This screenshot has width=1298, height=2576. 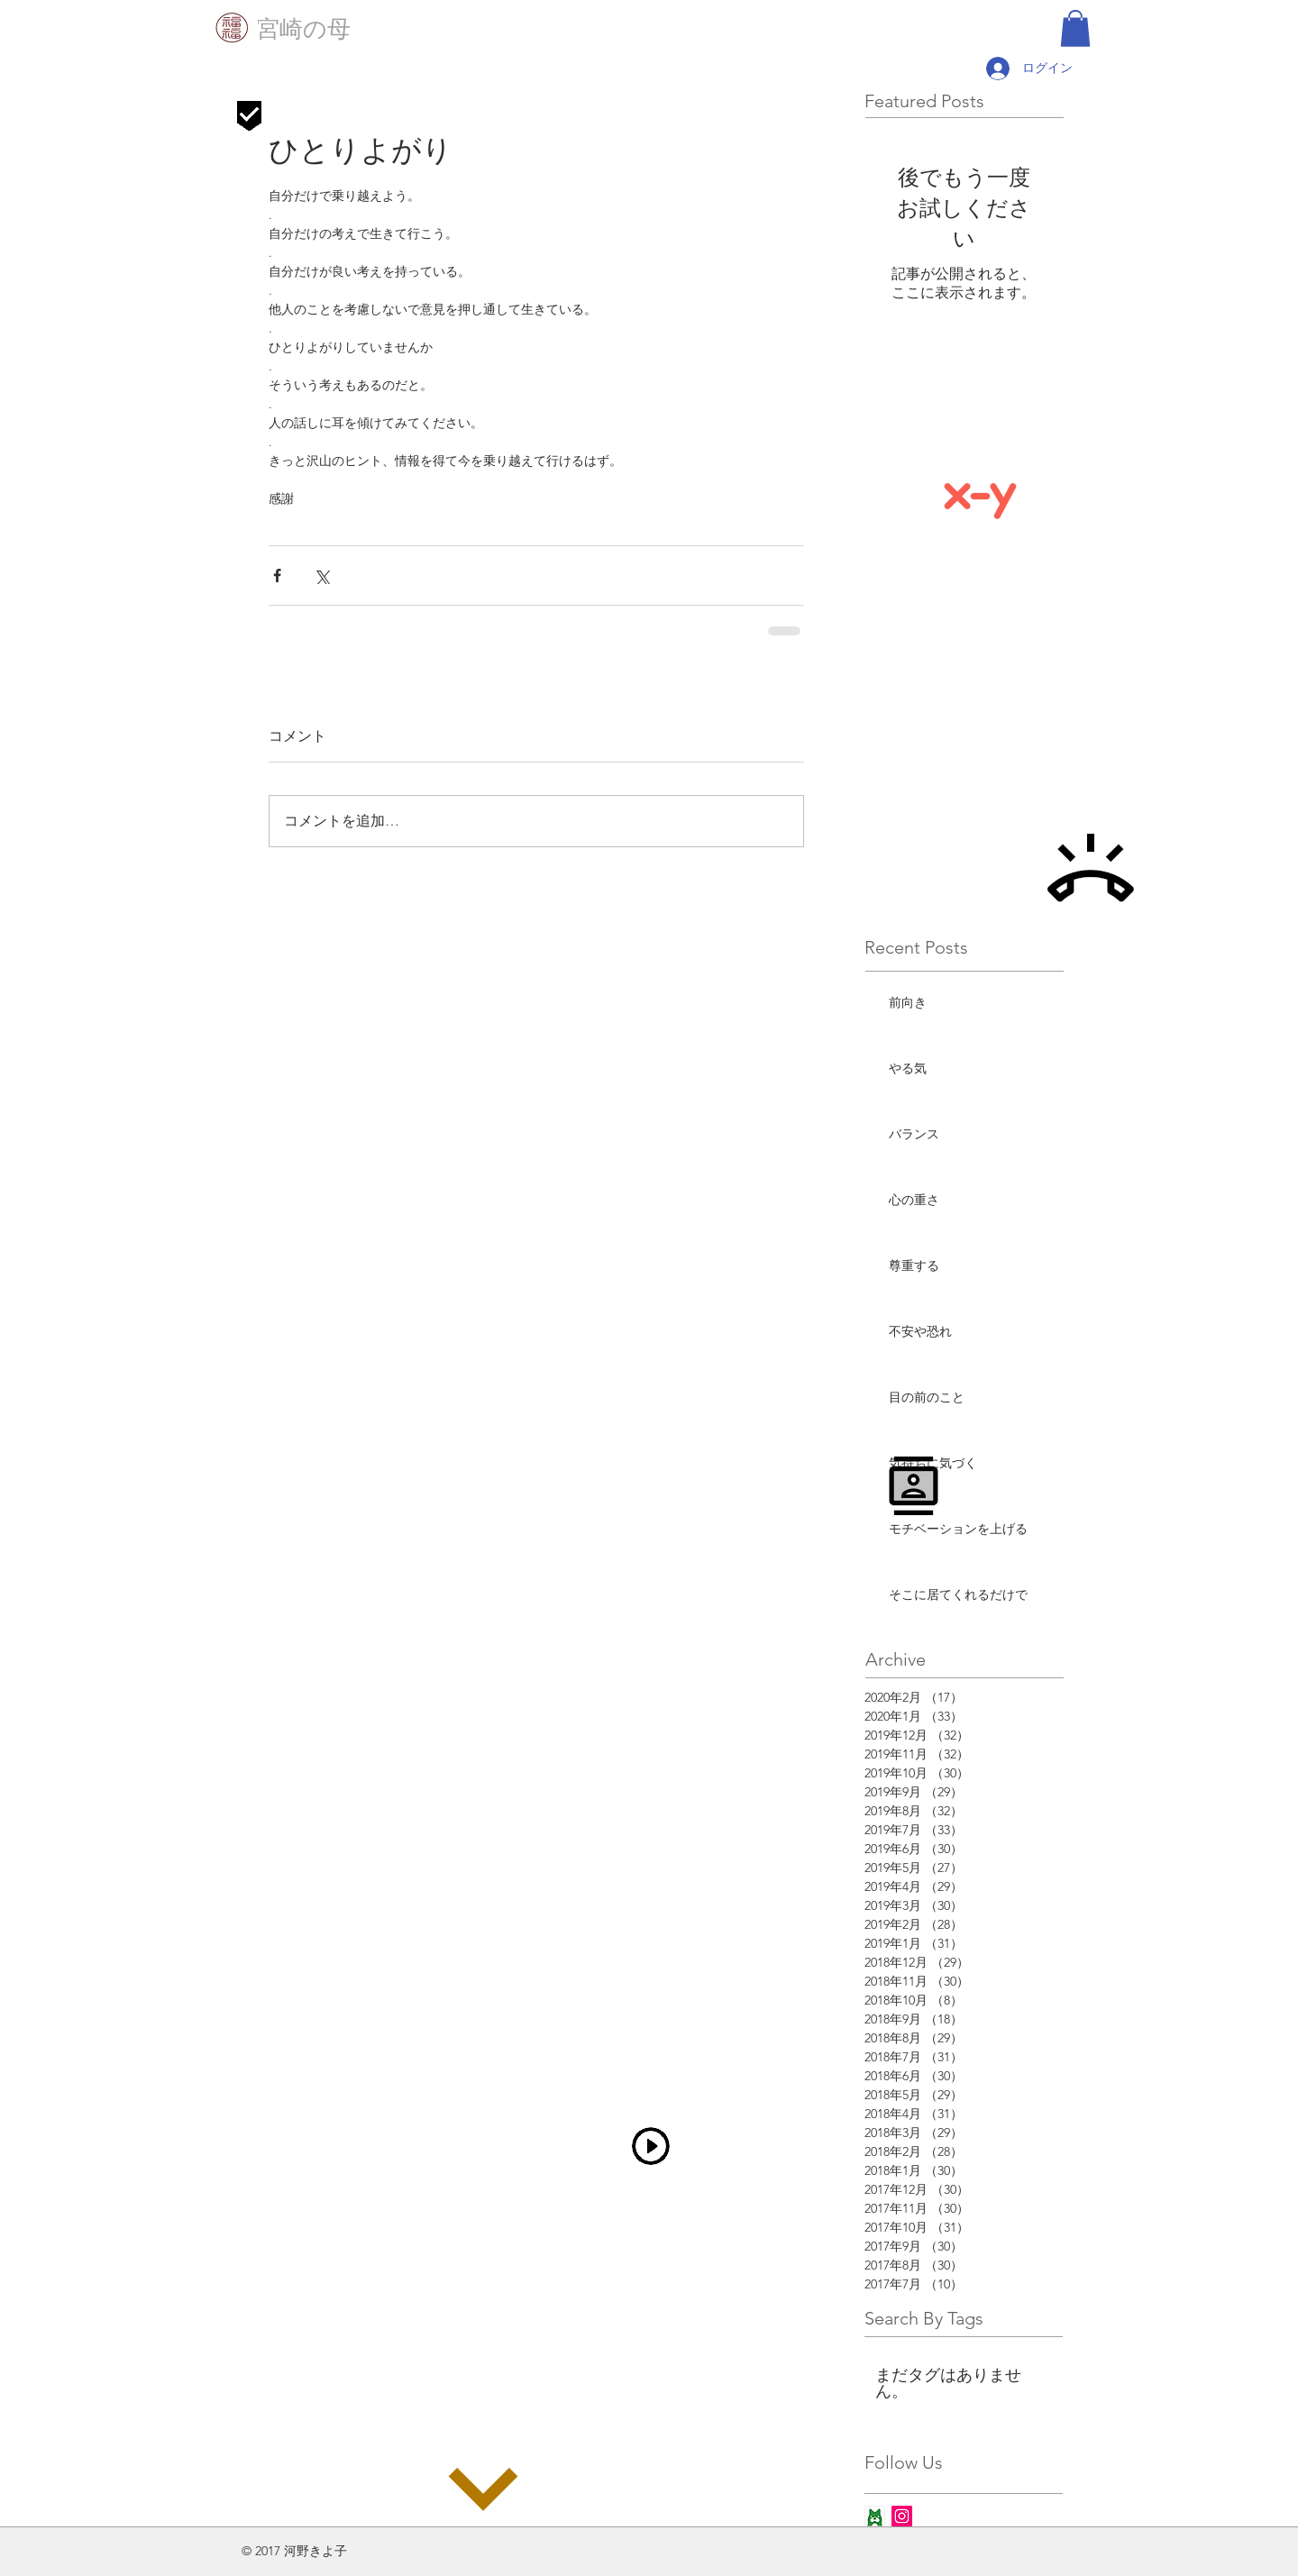 What do you see at coordinates (913, 1485) in the screenshot?
I see `access your contacts list` at bounding box center [913, 1485].